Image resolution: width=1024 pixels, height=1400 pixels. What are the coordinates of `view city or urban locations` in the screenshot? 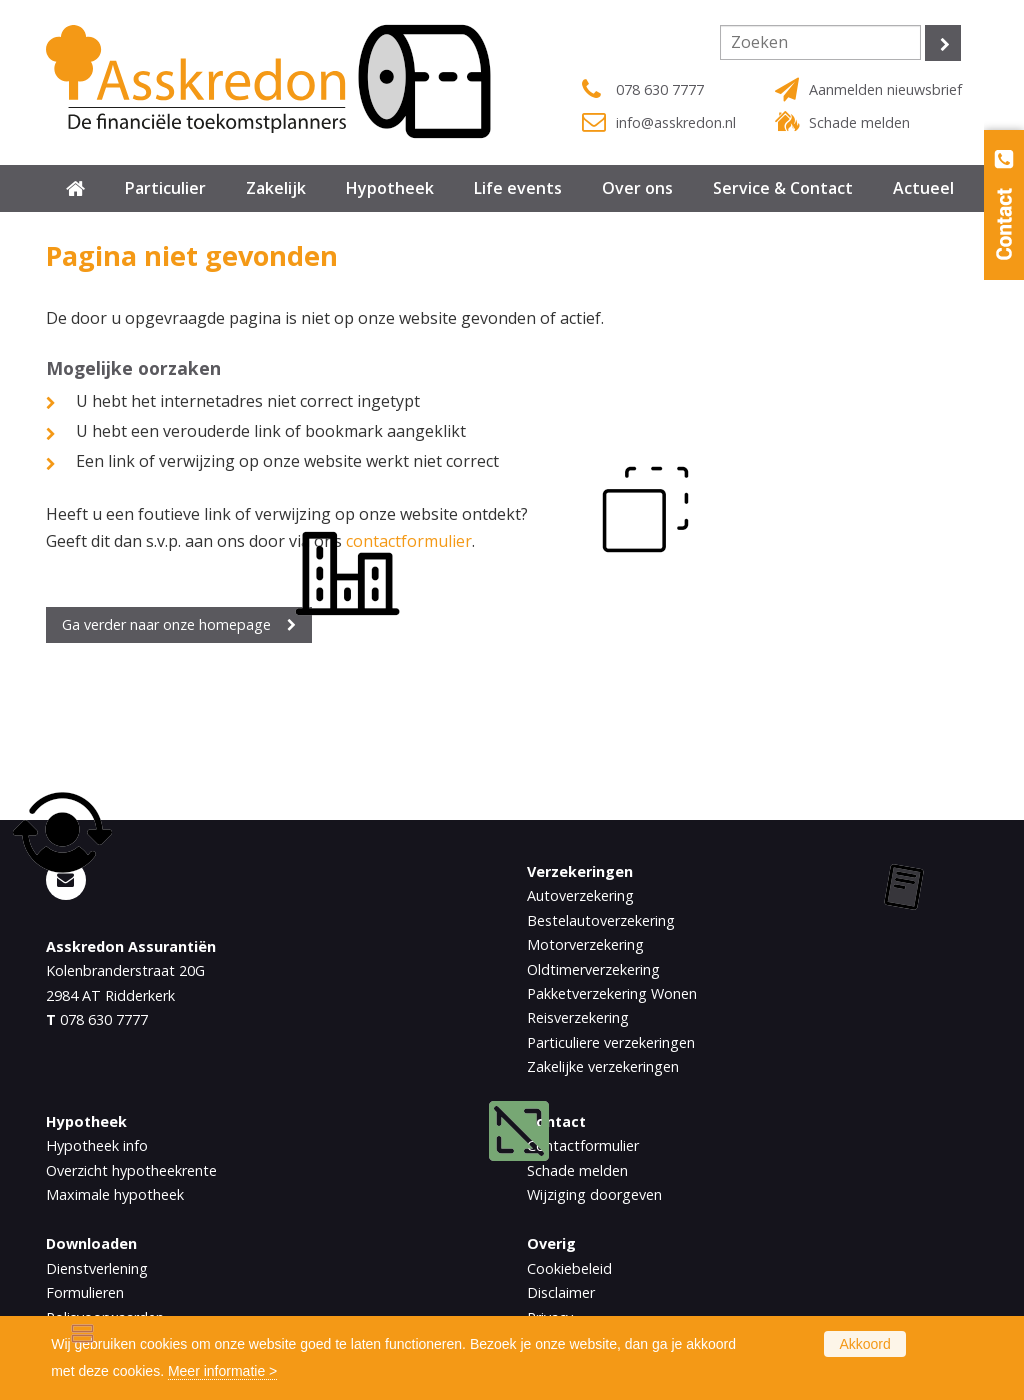 It's located at (347, 573).